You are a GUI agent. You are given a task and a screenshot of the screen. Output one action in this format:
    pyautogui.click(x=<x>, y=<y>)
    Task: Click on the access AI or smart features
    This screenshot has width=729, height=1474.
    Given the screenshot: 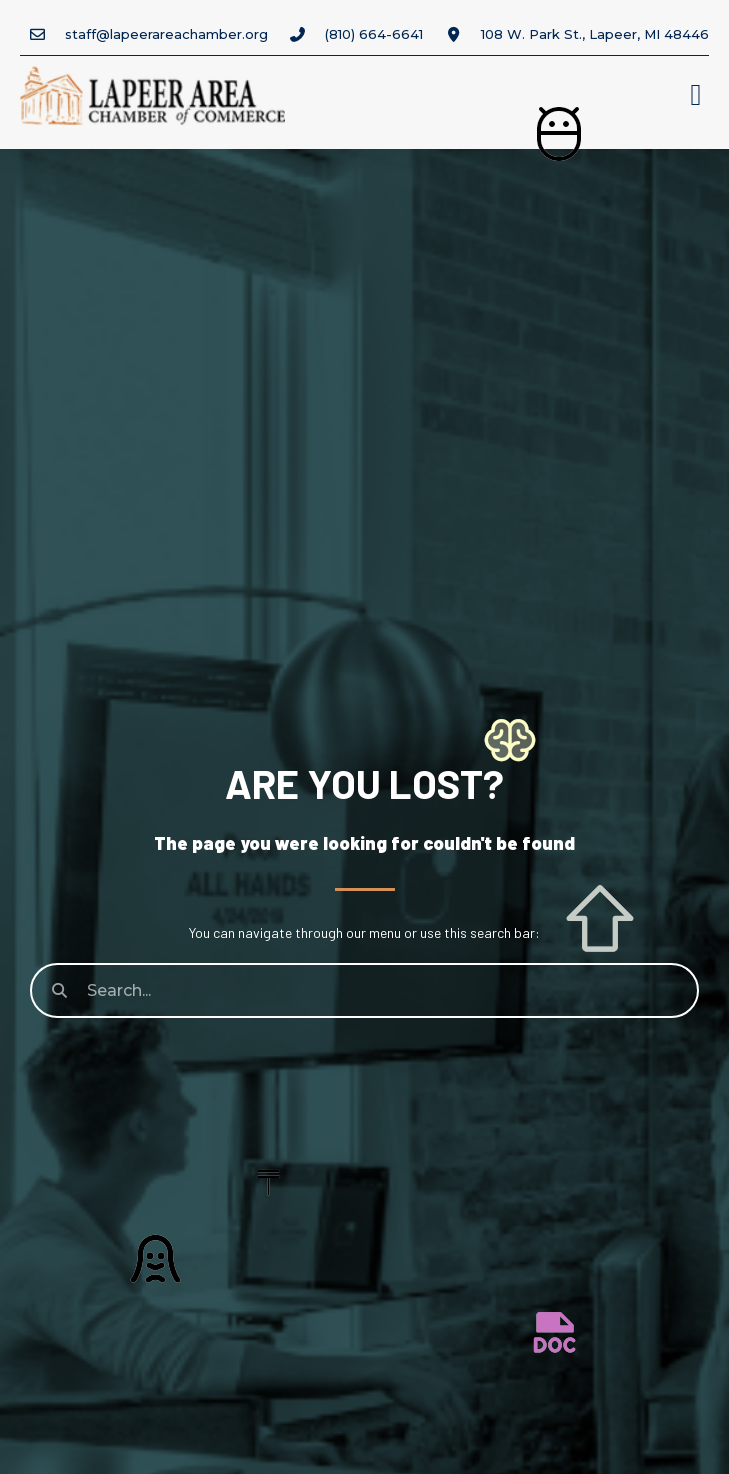 What is the action you would take?
    pyautogui.click(x=510, y=741)
    